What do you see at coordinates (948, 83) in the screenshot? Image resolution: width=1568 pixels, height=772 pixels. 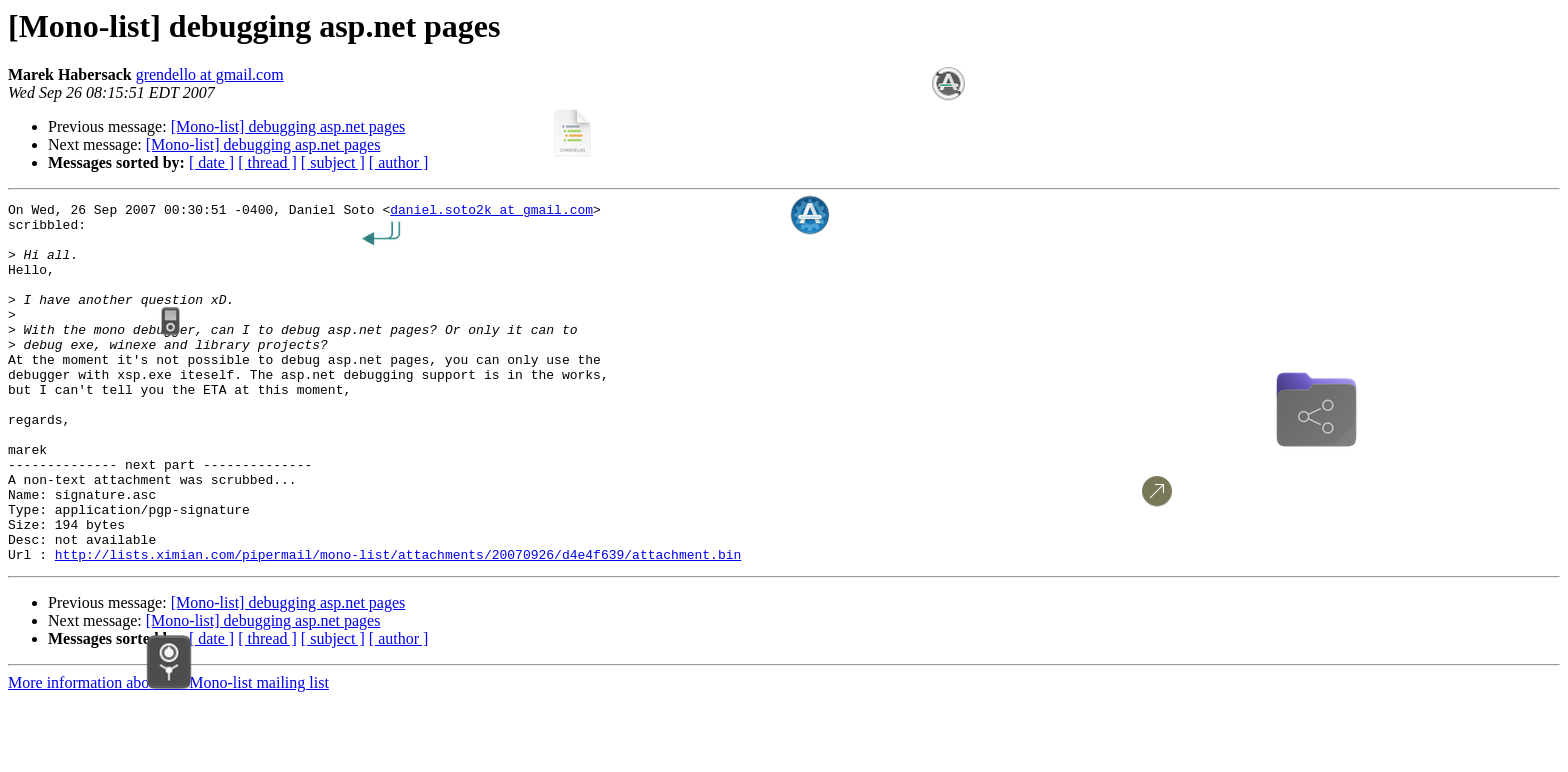 I see `open the software updater application` at bounding box center [948, 83].